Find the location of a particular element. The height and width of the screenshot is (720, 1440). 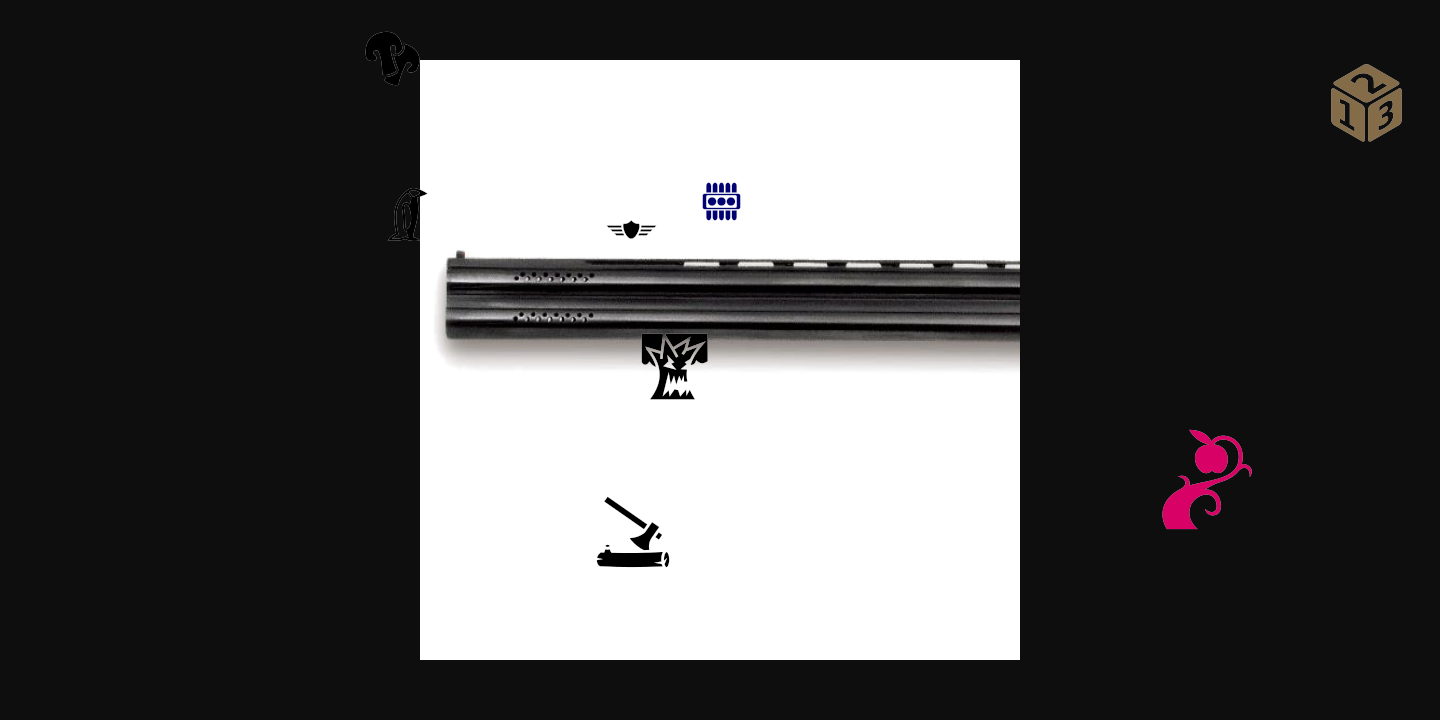

air force or military aviation badge is located at coordinates (631, 229).